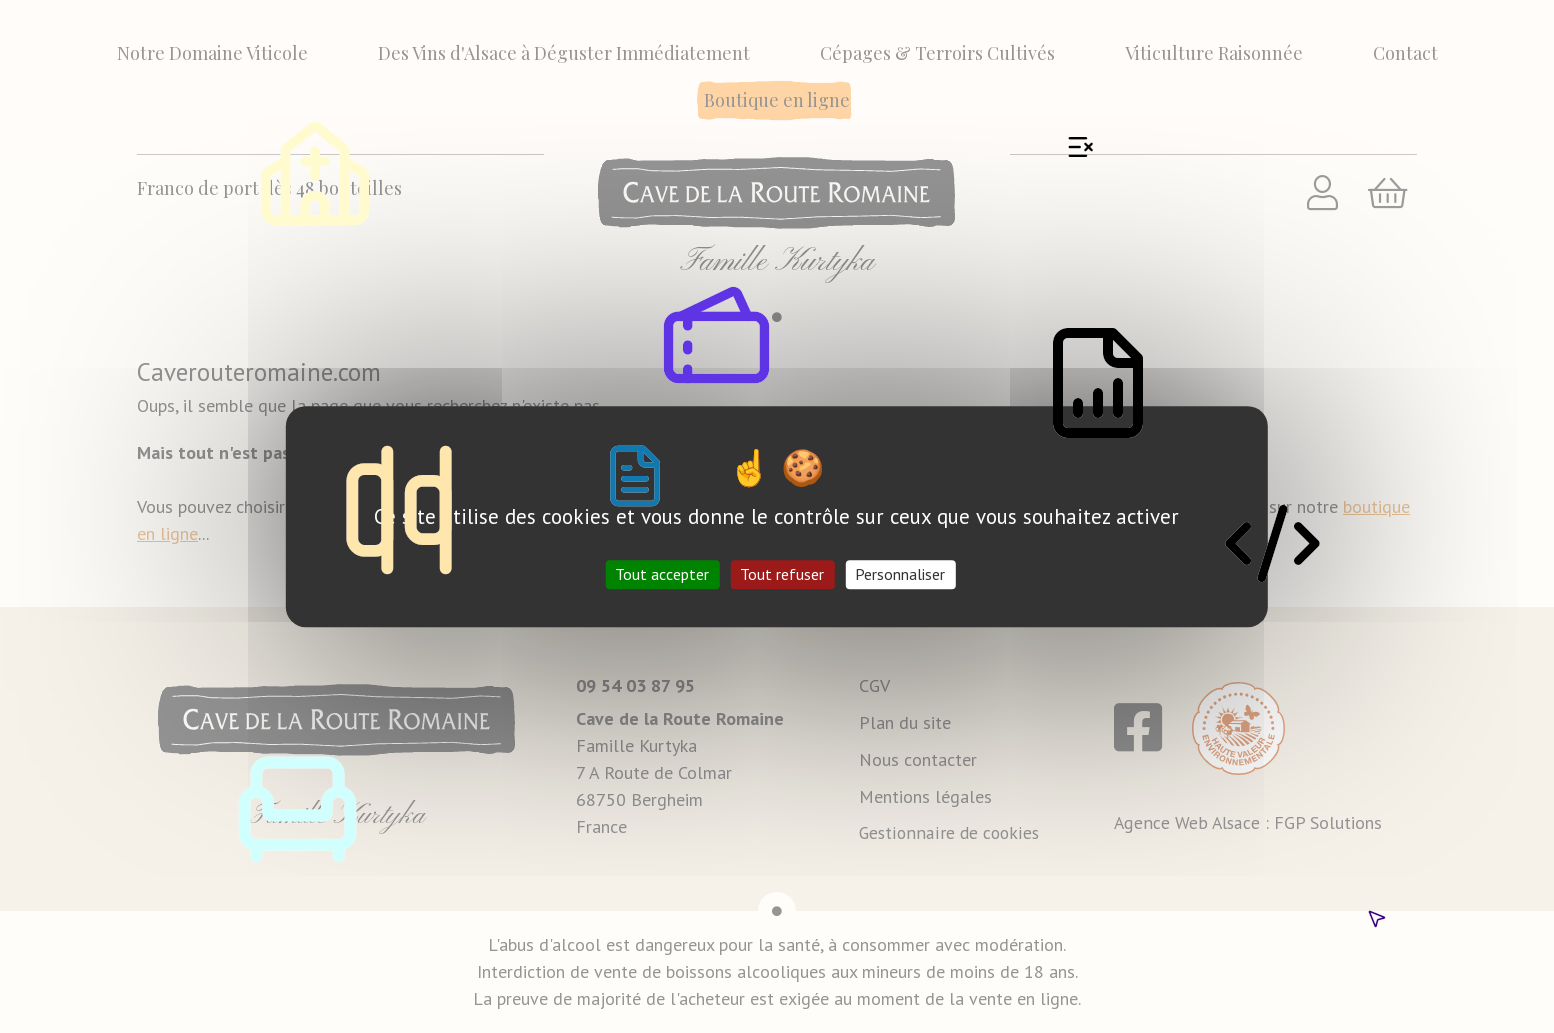 The image size is (1554, 1033). I want to click on view file with growth analytics, so click(1098, 383).